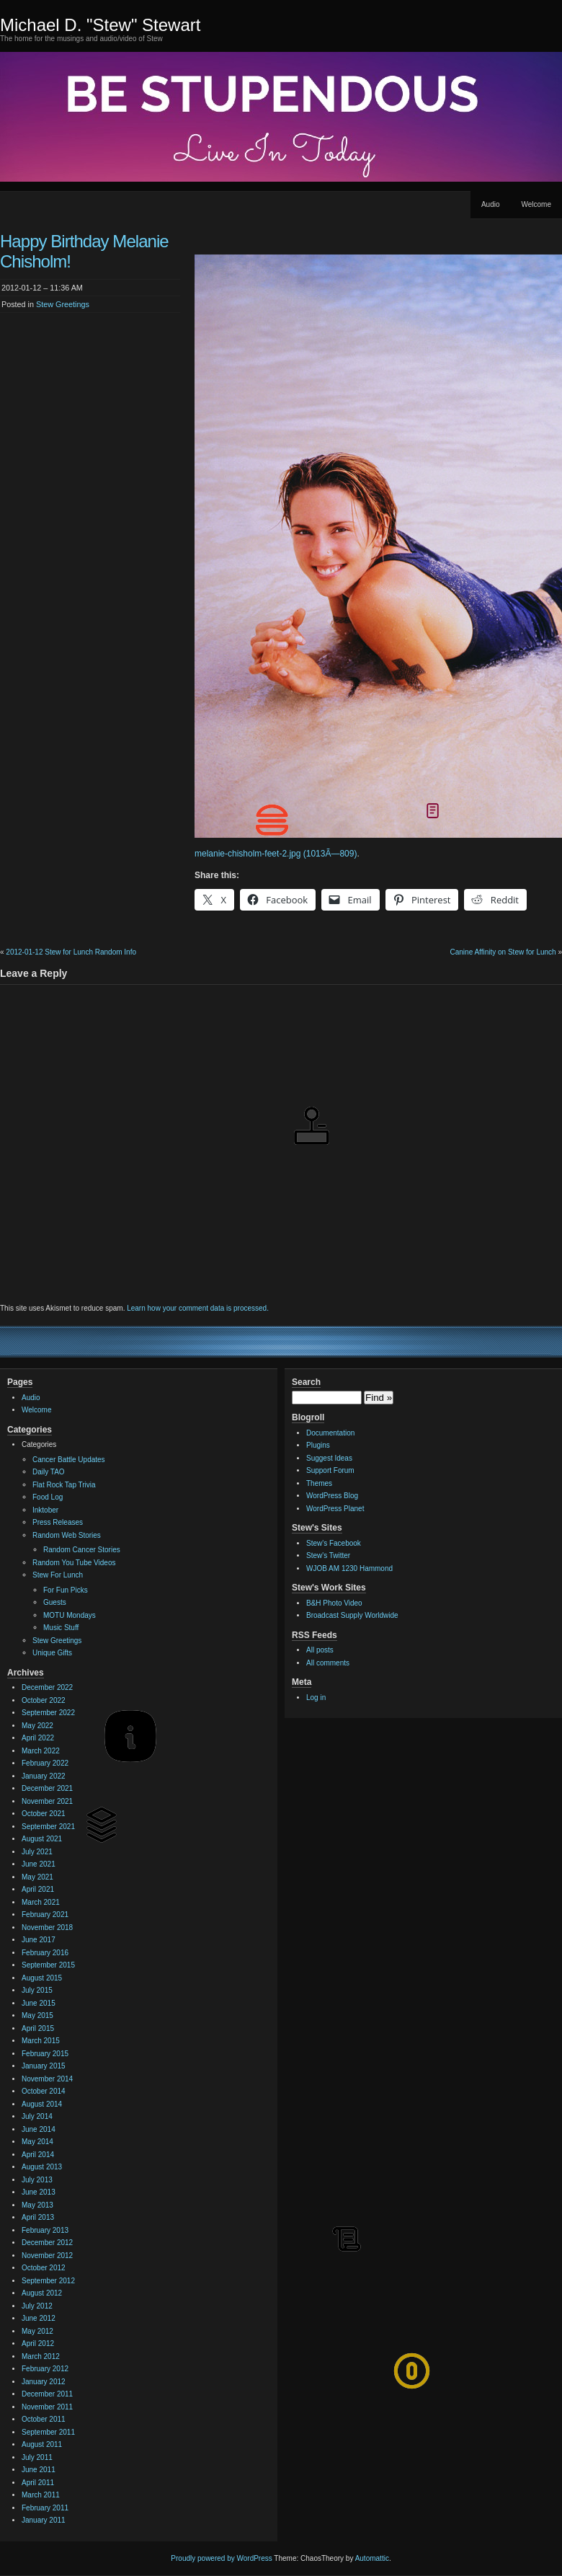 This screenshot has width=562, height=2576. What do you see at coordinates (411, 2371) in the screenshot?
I see `indicates an "O" option or selection in a multiple choice interface` at bounding box center [411, 2371].